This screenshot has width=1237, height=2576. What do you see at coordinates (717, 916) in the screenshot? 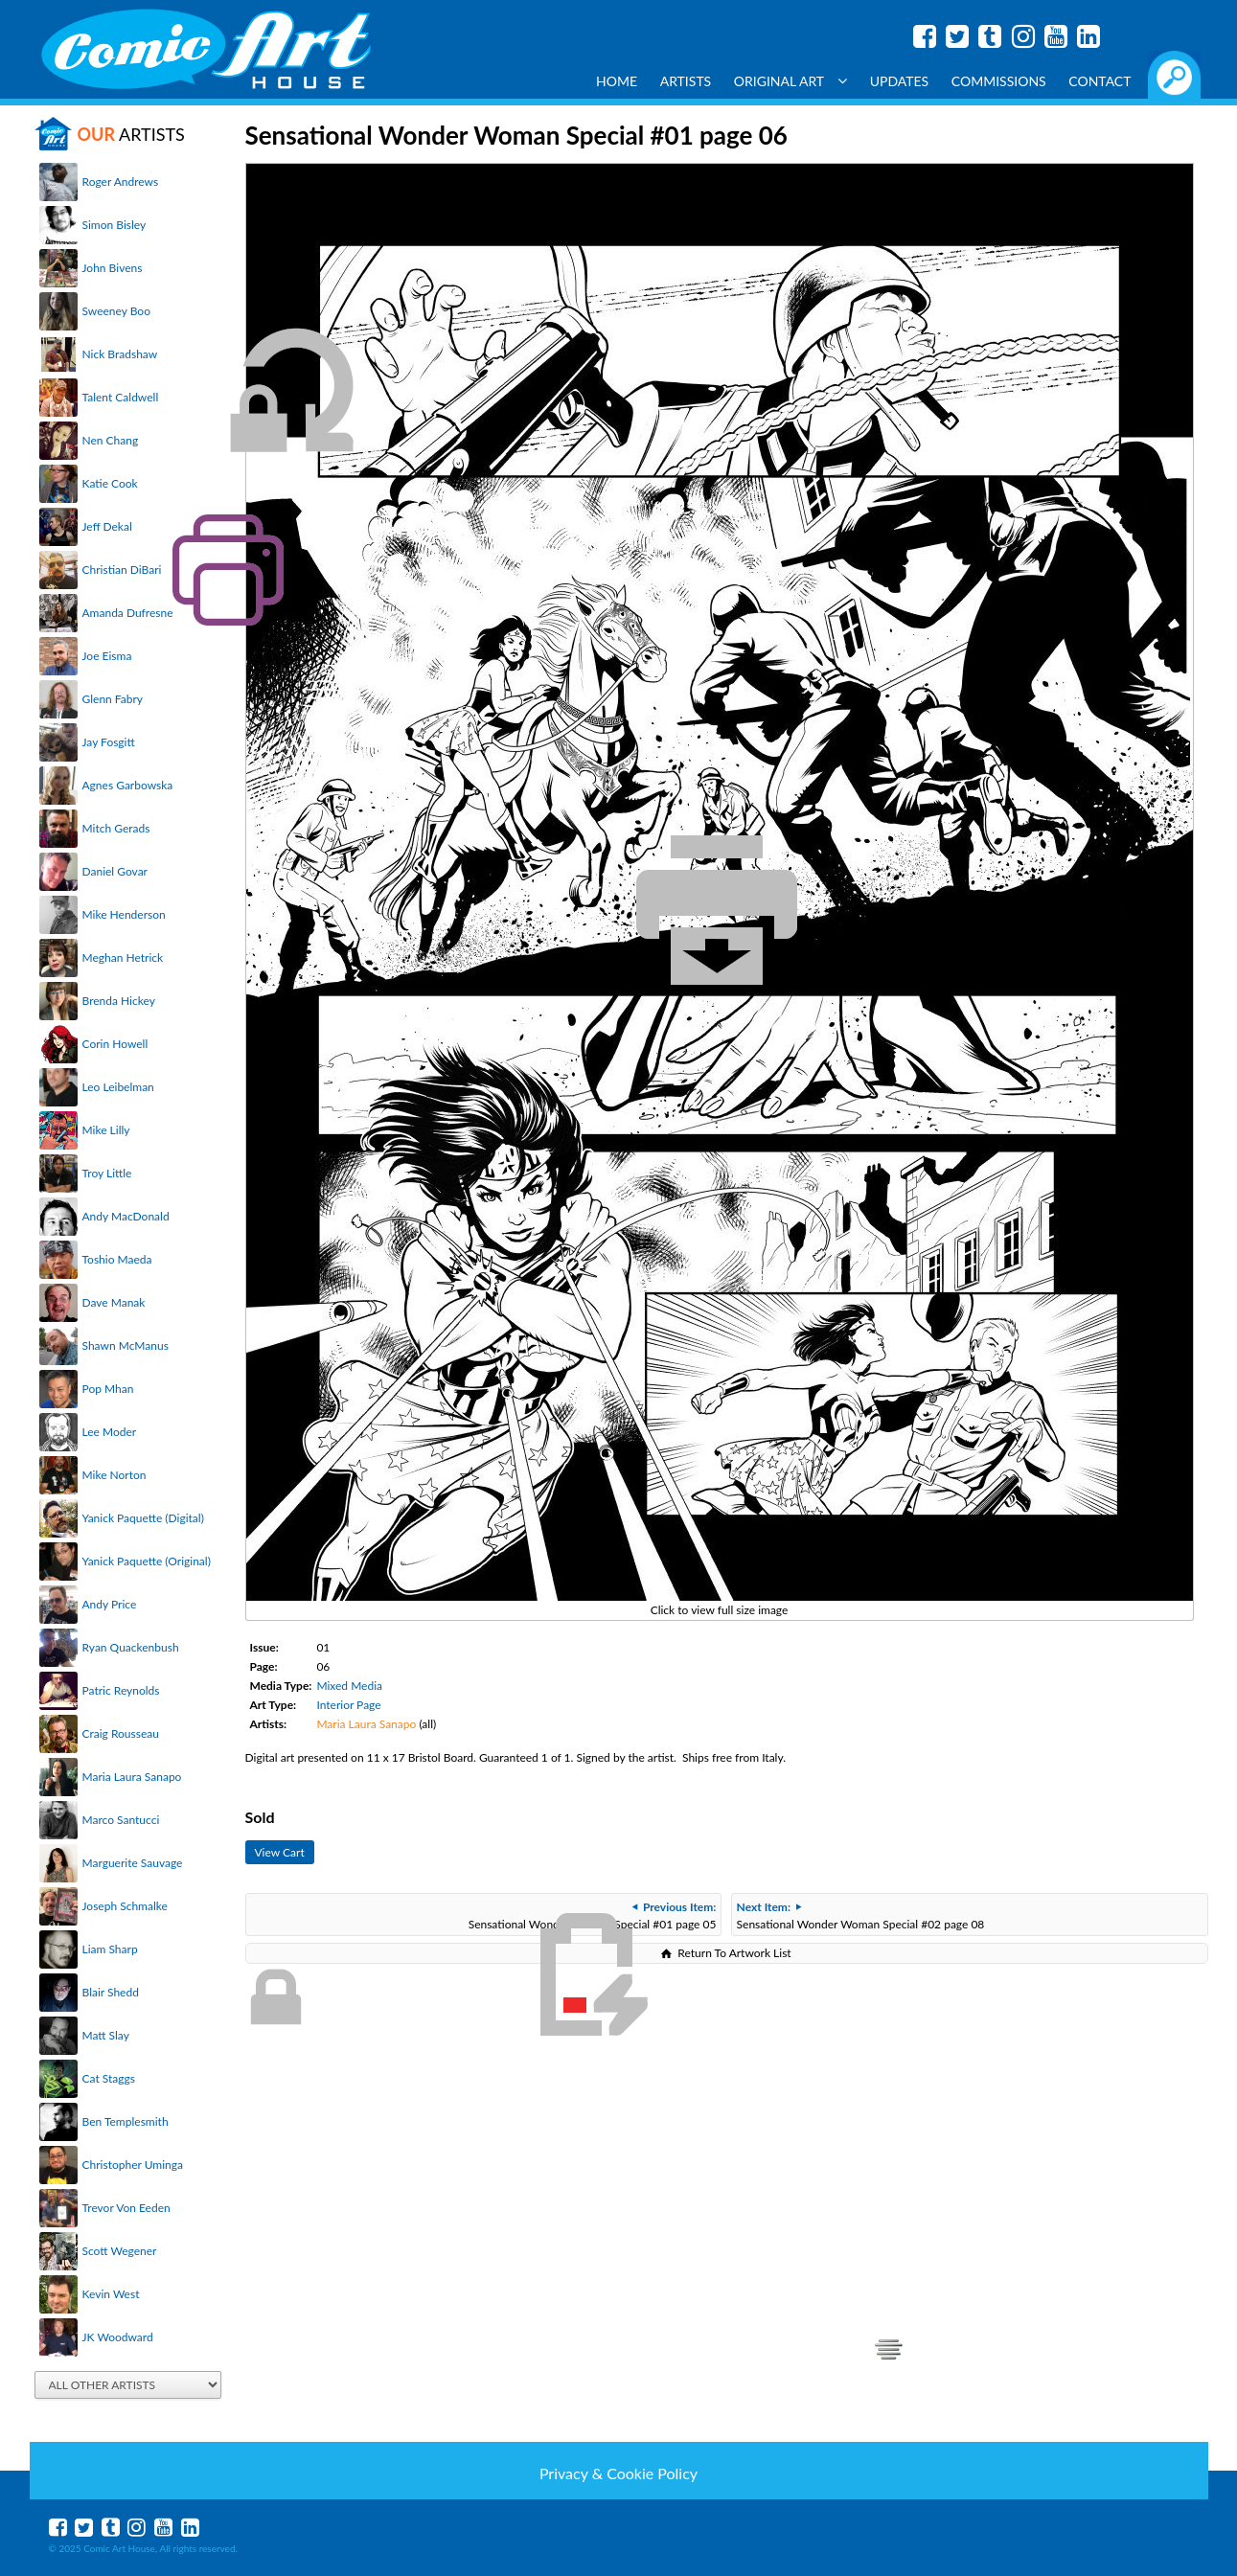
I see `indicates a print job is in progress` at bounding box center [717, 916].